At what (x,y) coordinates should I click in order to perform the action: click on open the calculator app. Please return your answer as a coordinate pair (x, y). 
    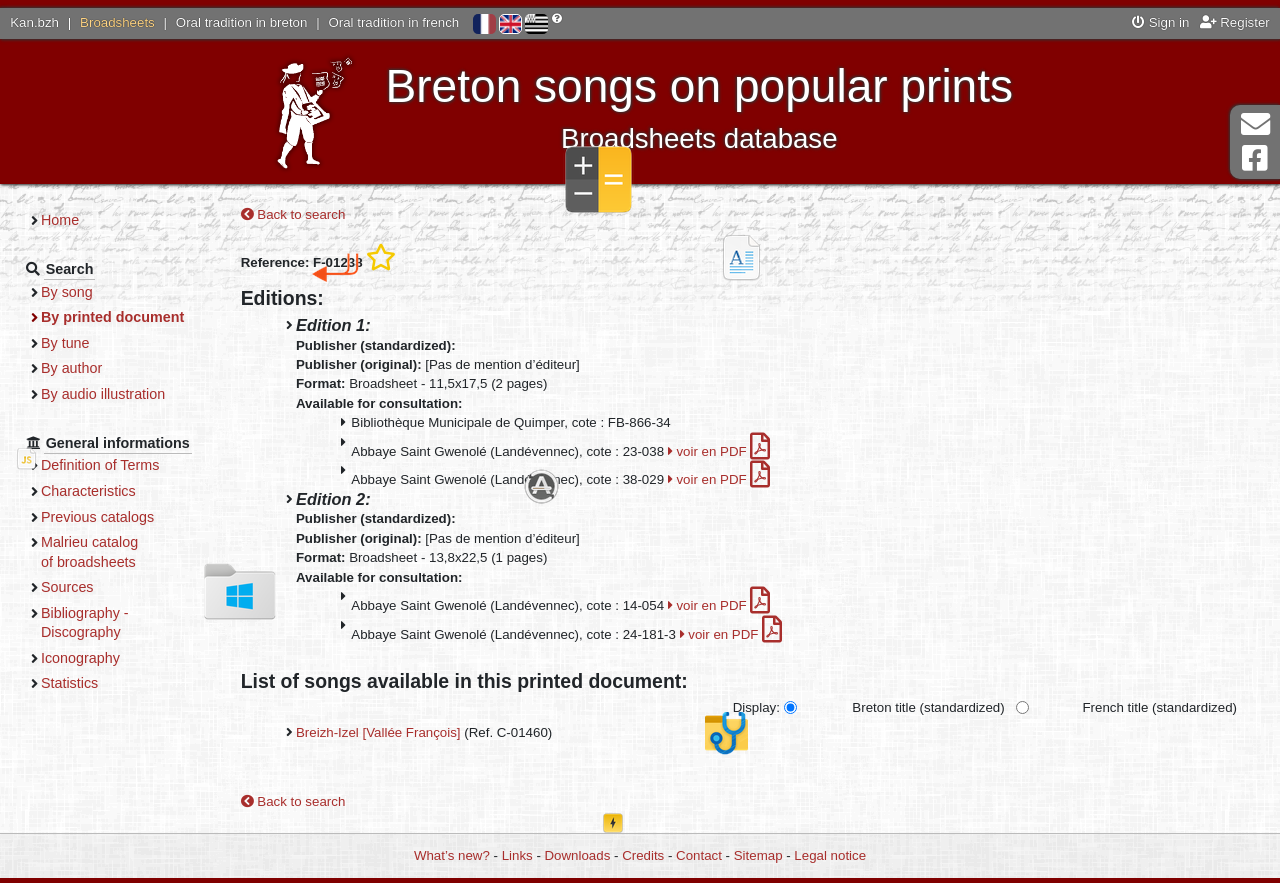
    Looking at the image, I should click on (598, 179).